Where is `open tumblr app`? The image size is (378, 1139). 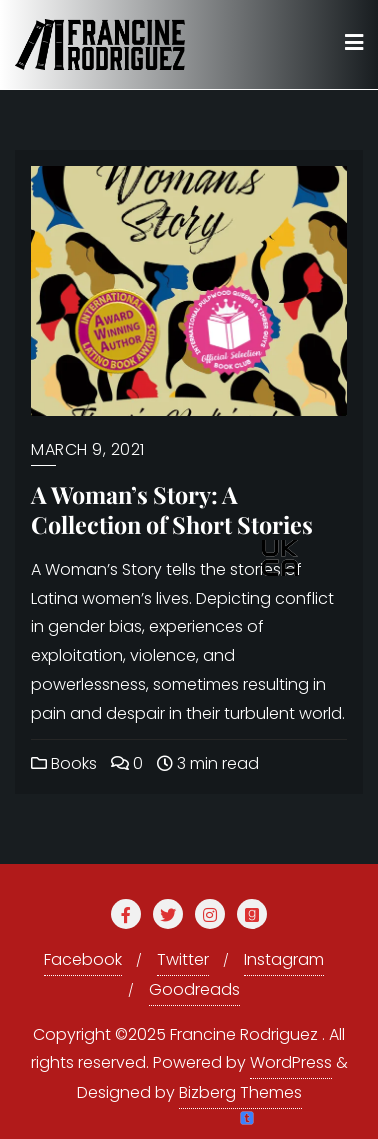
open tumblr app is located at coordinates (247, 1118).